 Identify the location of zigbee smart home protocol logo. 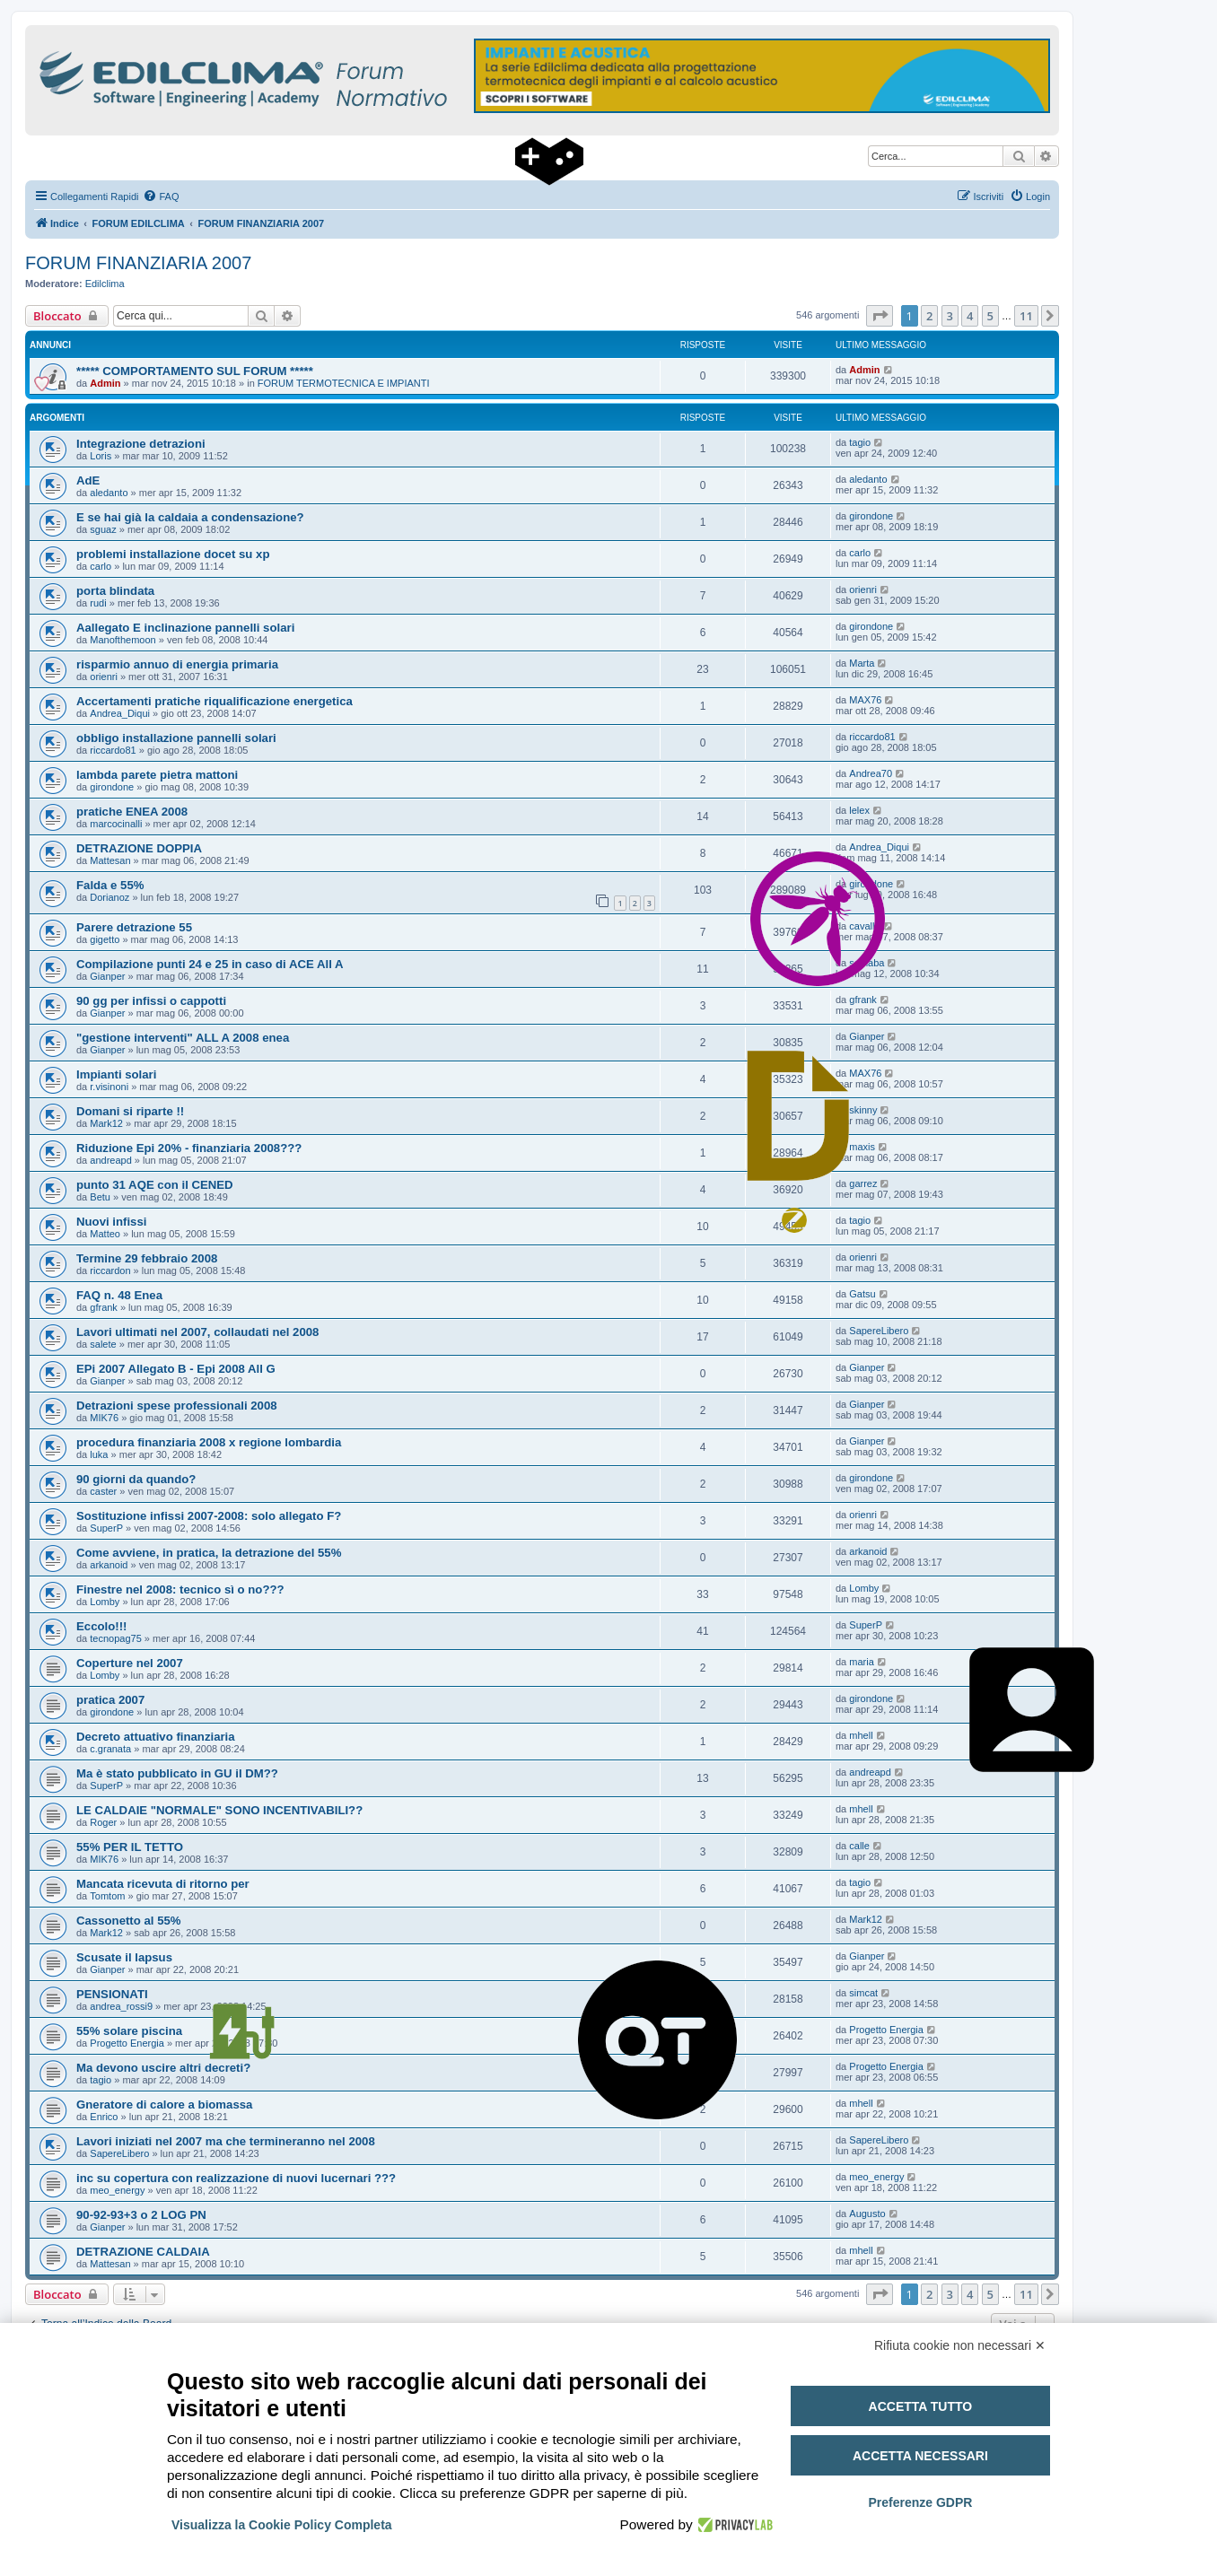
(794, 1220).